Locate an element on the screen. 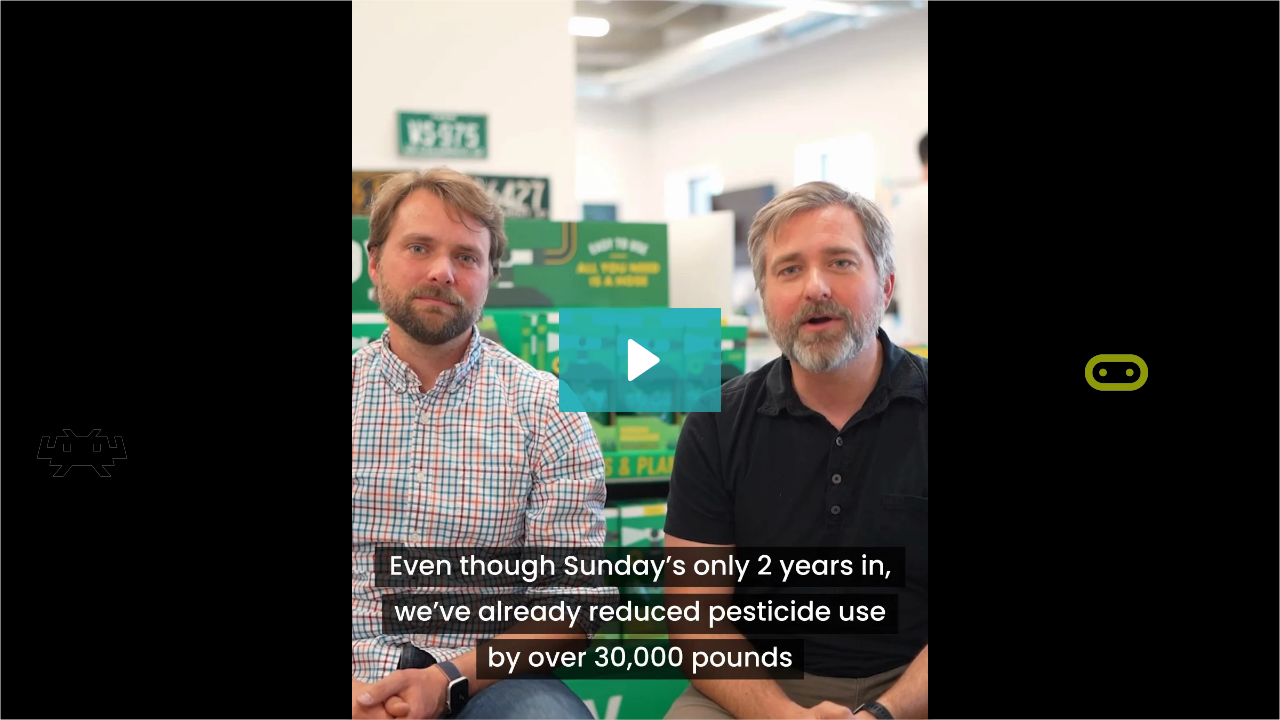 The height and width of the screenshot is (720, 1280). open RetroArch emulator app is located at coordinates (82, 453).